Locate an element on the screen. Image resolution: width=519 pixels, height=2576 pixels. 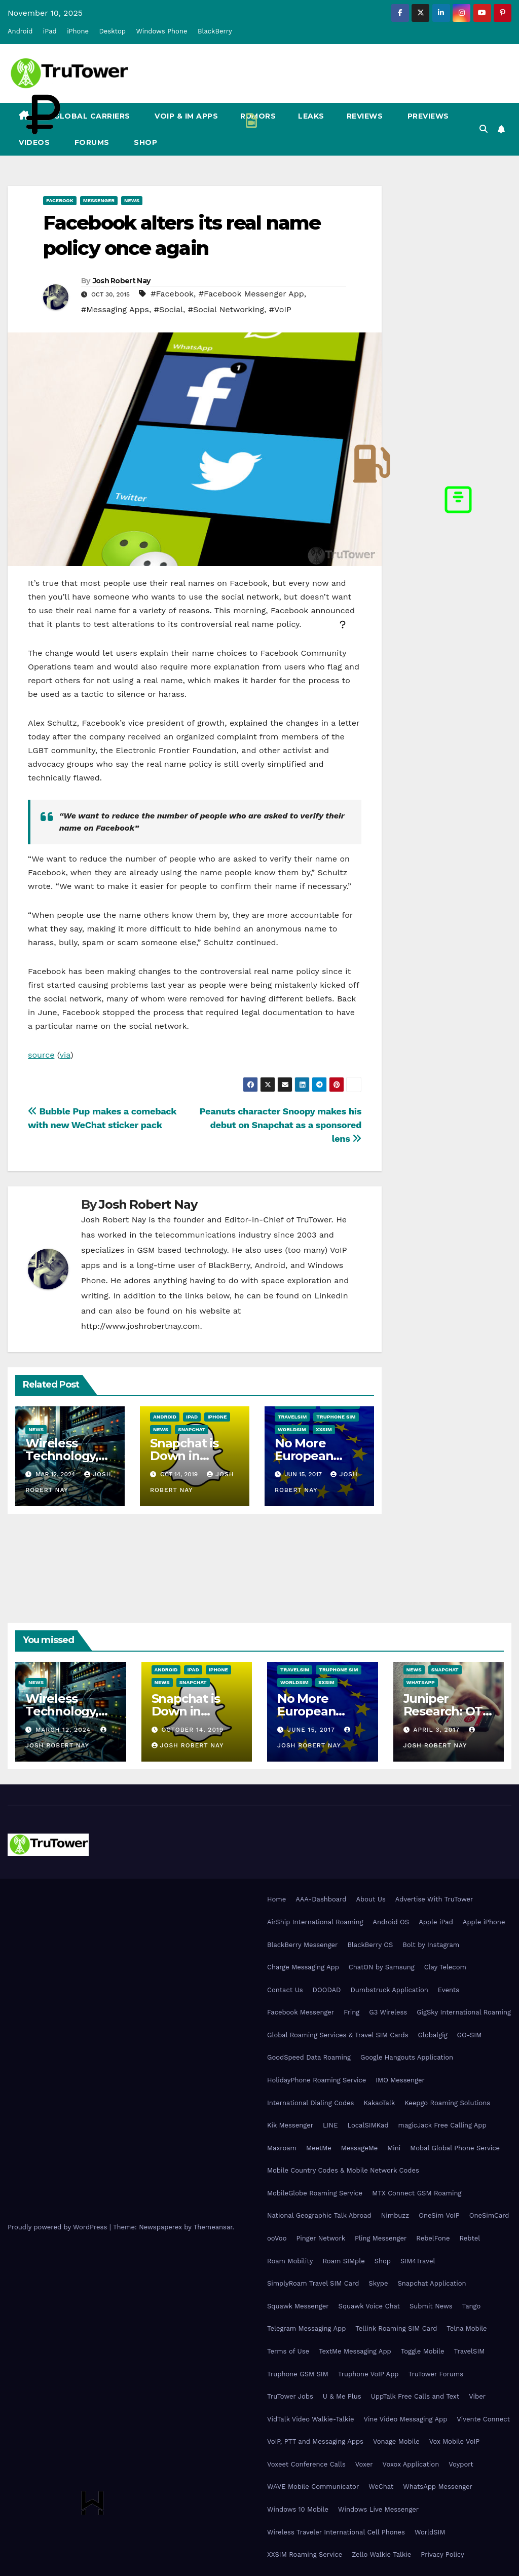
access help or support is located at coordinates (343, 624).